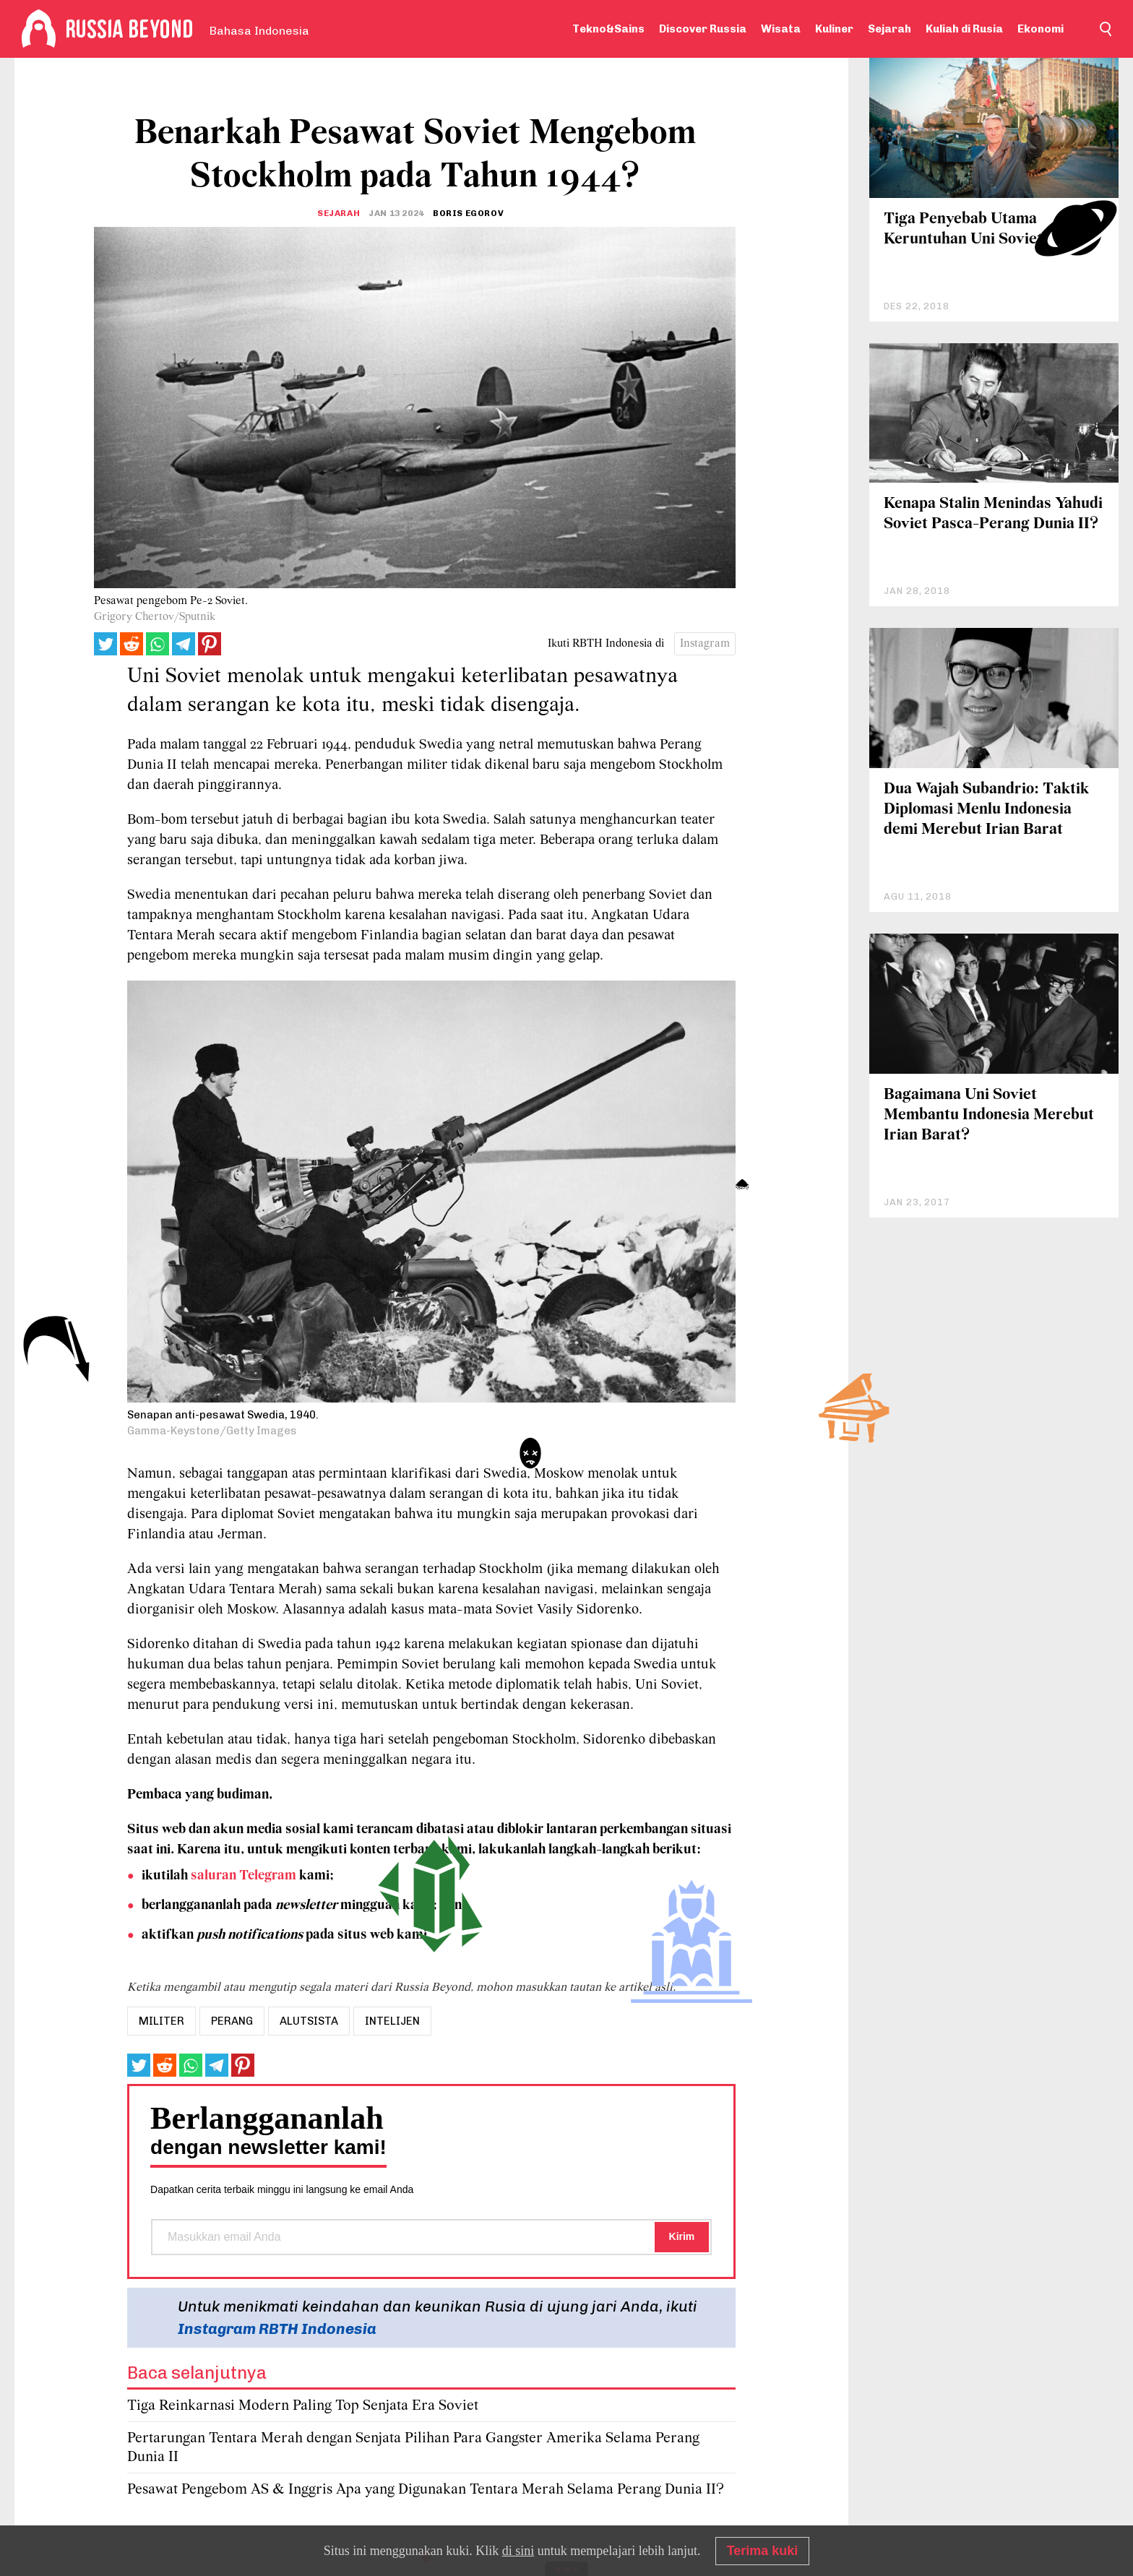 The image size is (1133, 2576). Describe the element at coordinates (1076, 229) in the screenshot. I see `access space or astronomy-themed content` at that location.